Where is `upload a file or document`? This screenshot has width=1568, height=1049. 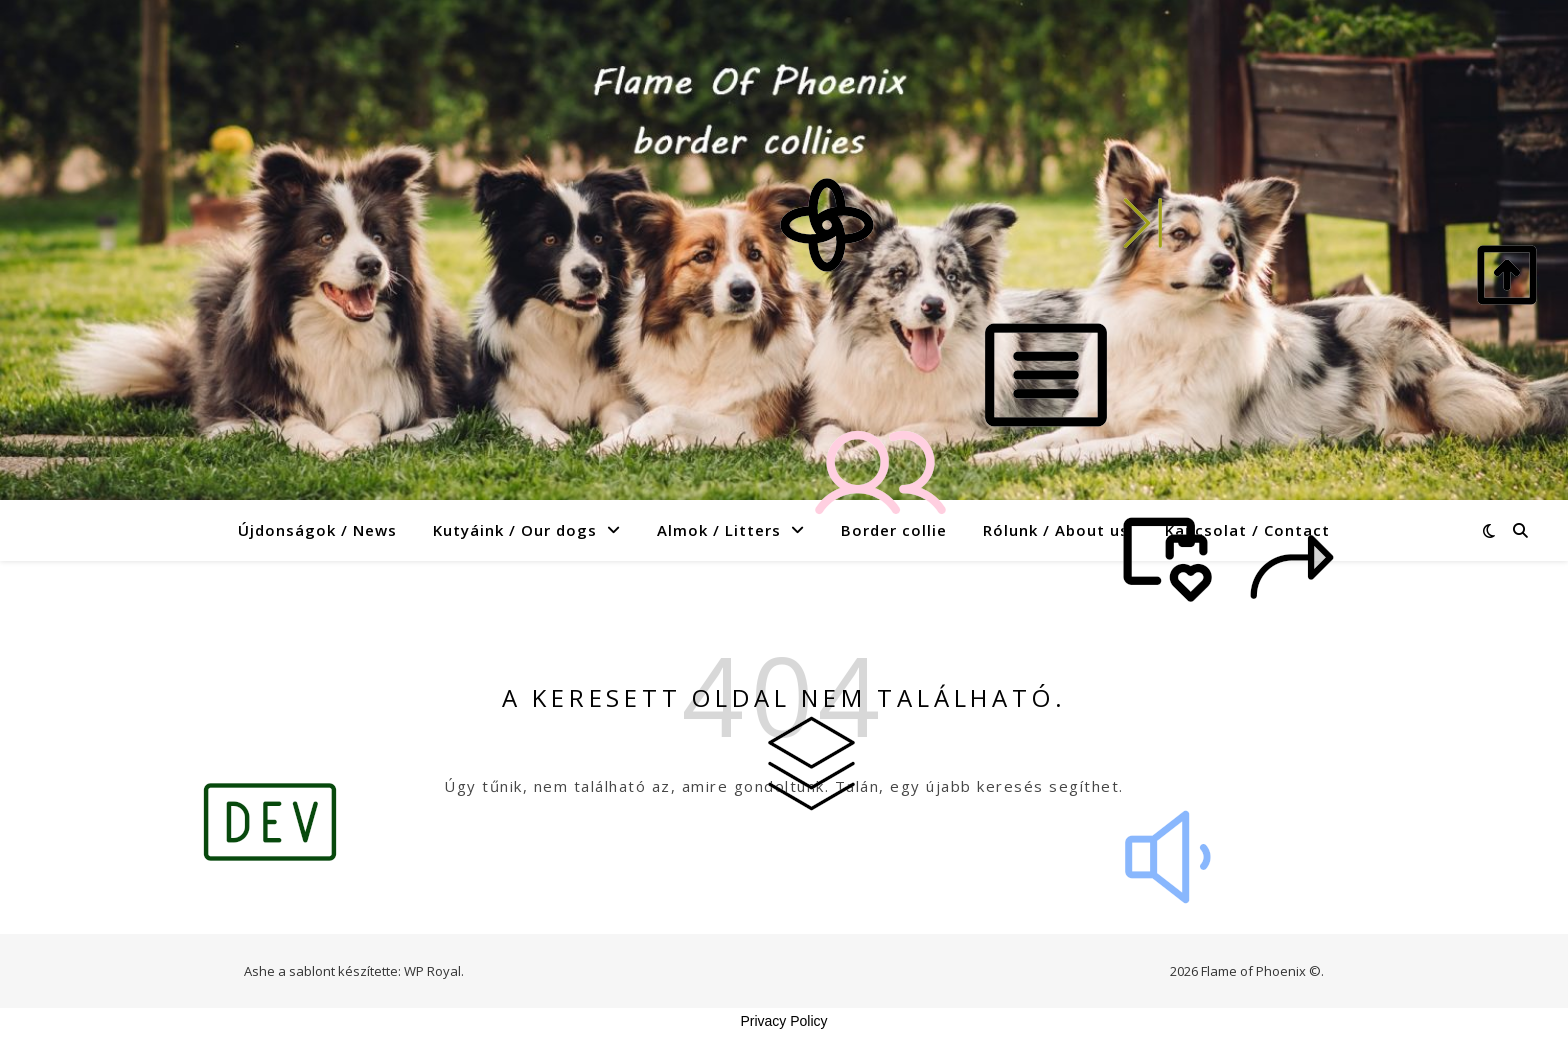 upload a file or document is located at coordinates (1507, 275).